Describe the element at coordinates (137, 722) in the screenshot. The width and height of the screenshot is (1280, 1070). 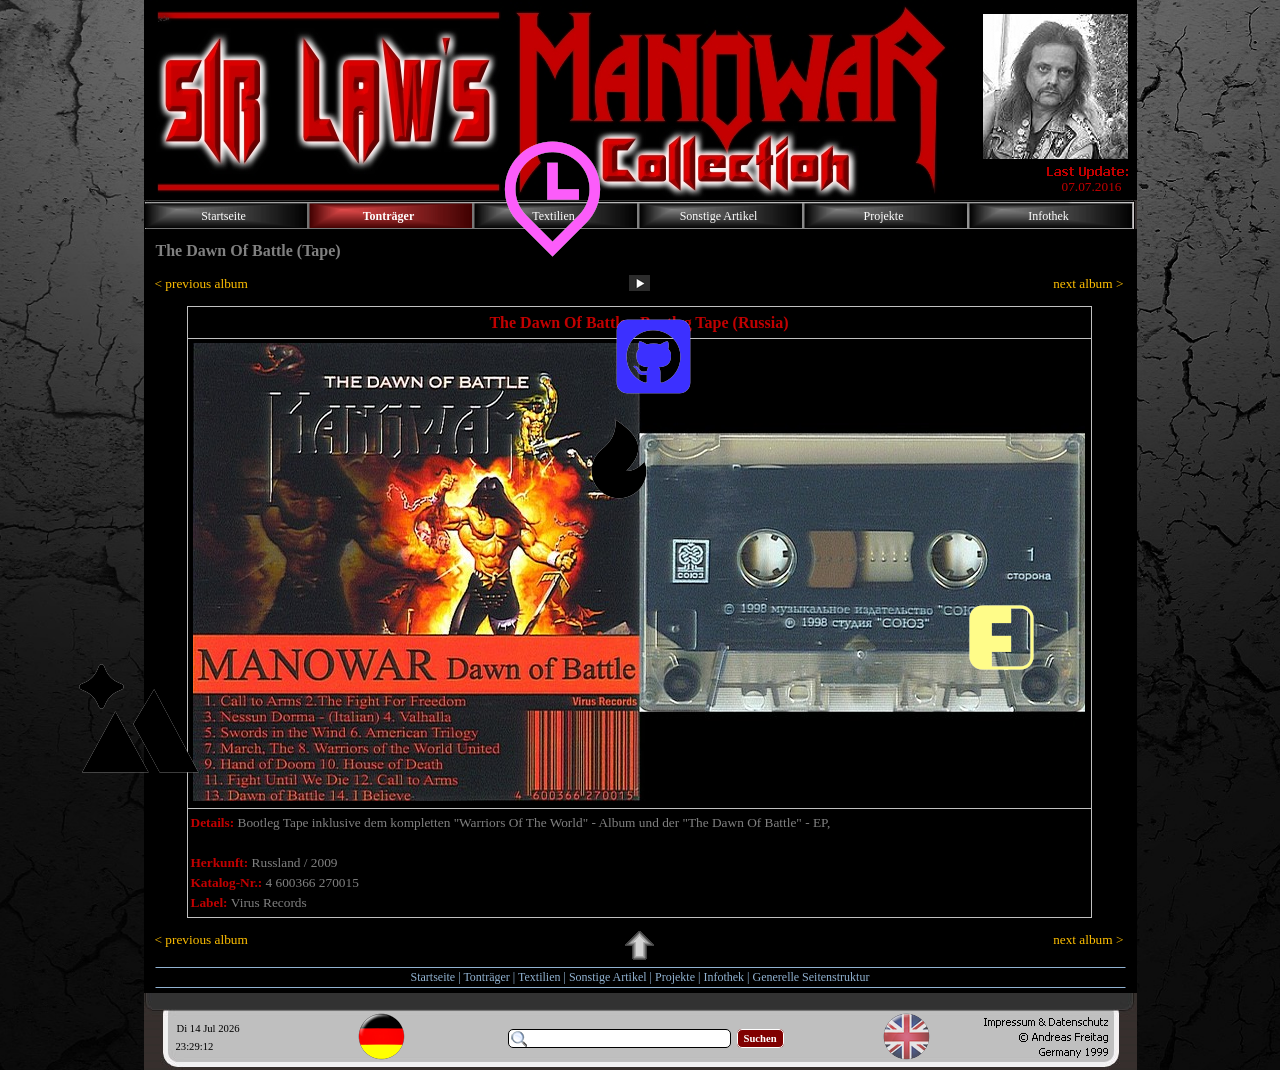
I see `generate AI-enhanced landscape images` at that location.